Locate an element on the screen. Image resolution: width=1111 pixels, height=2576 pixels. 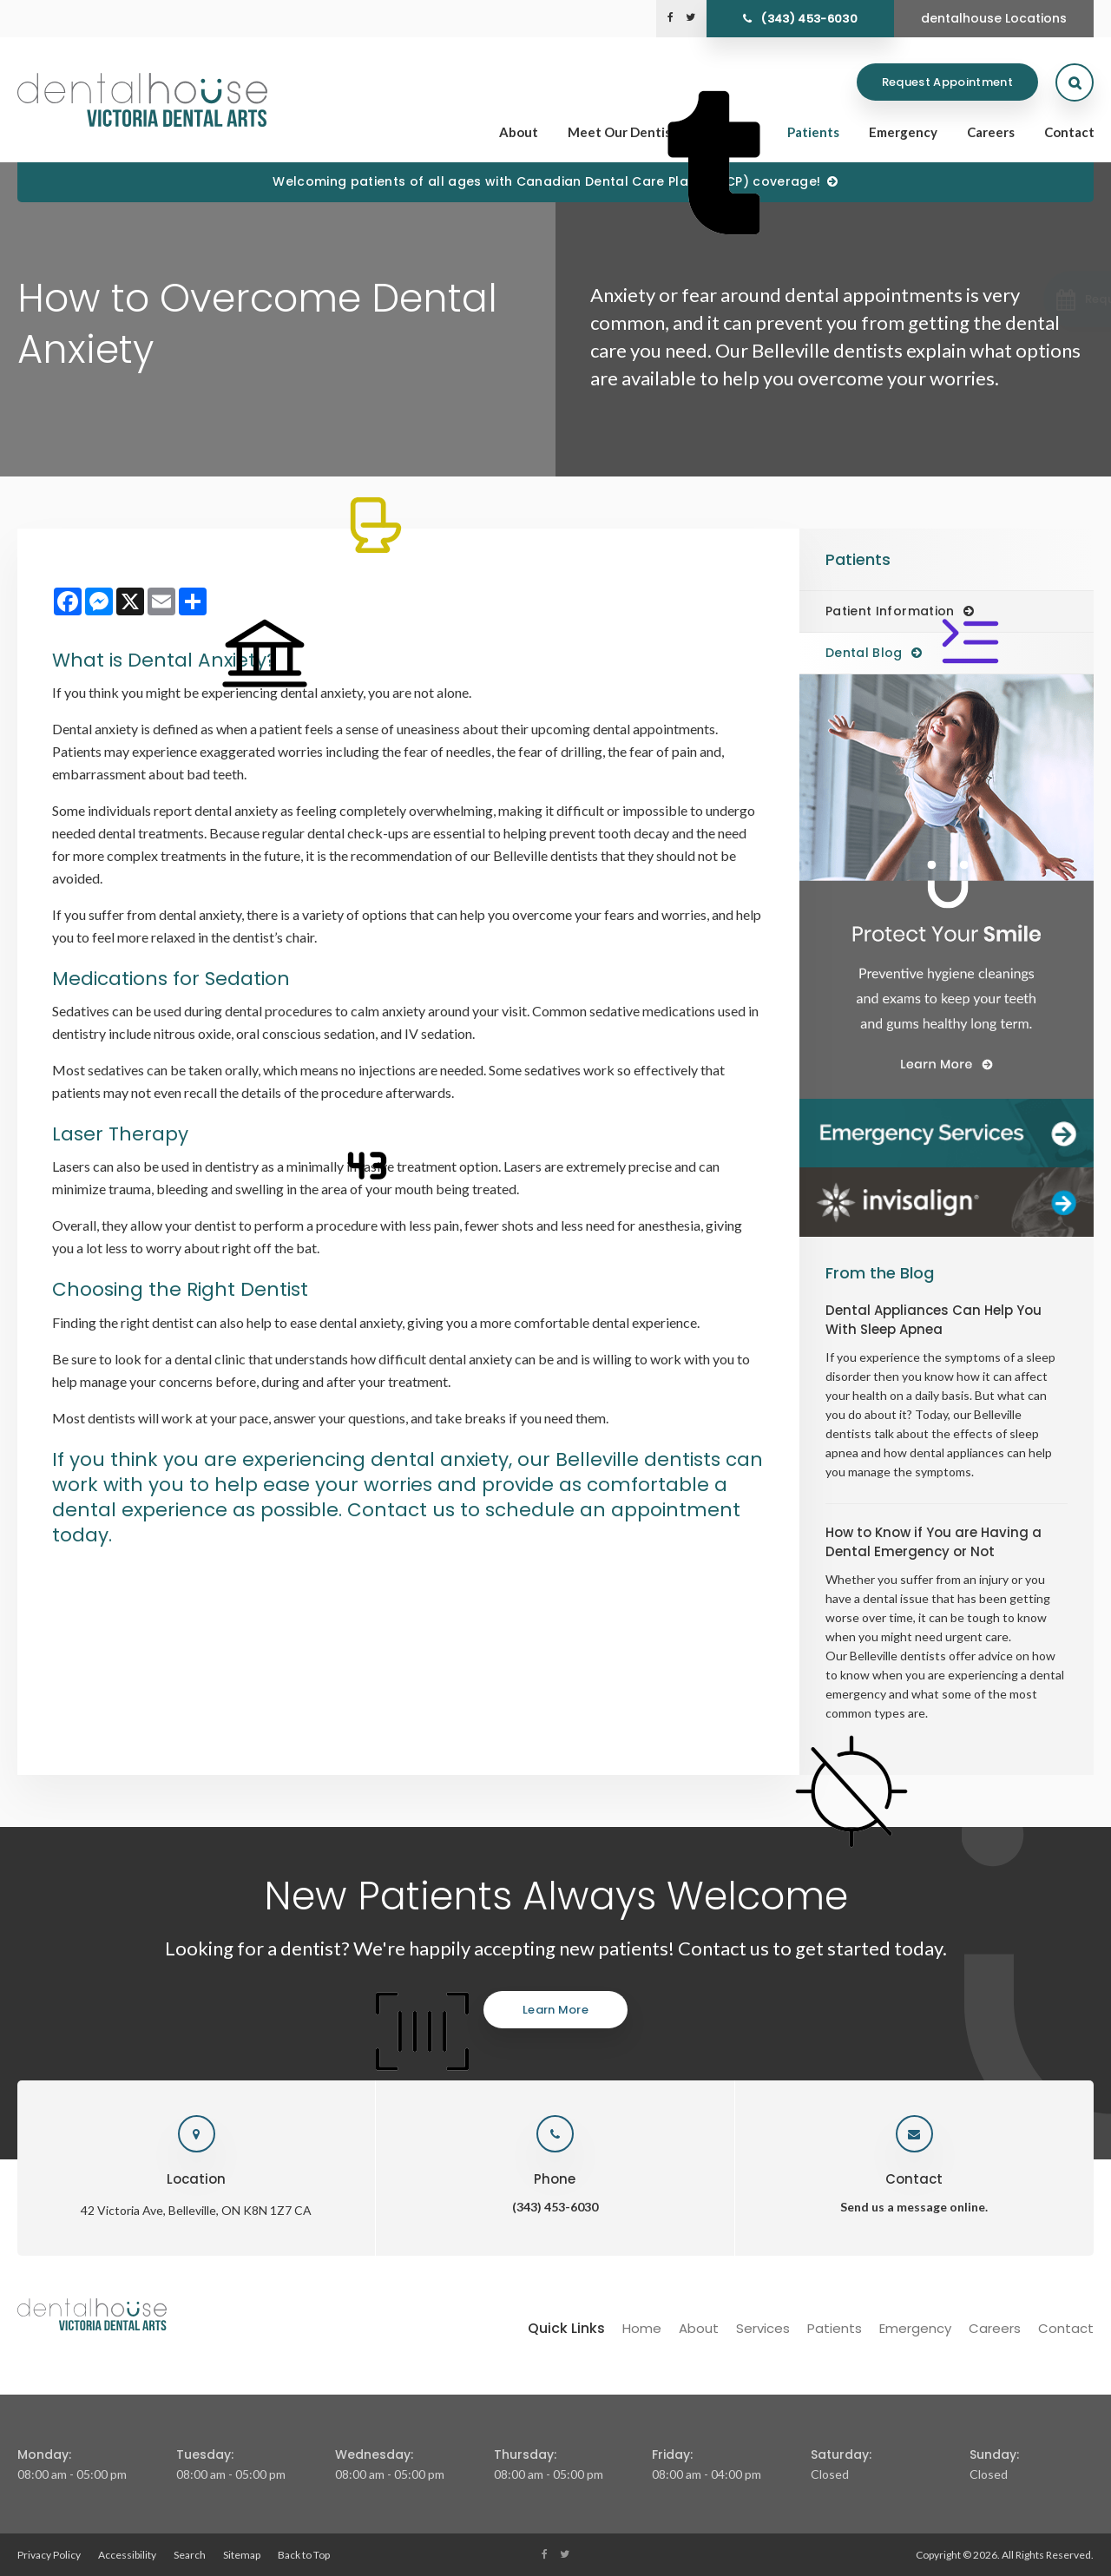
increase text indentation is located at coordinates (970, 642).